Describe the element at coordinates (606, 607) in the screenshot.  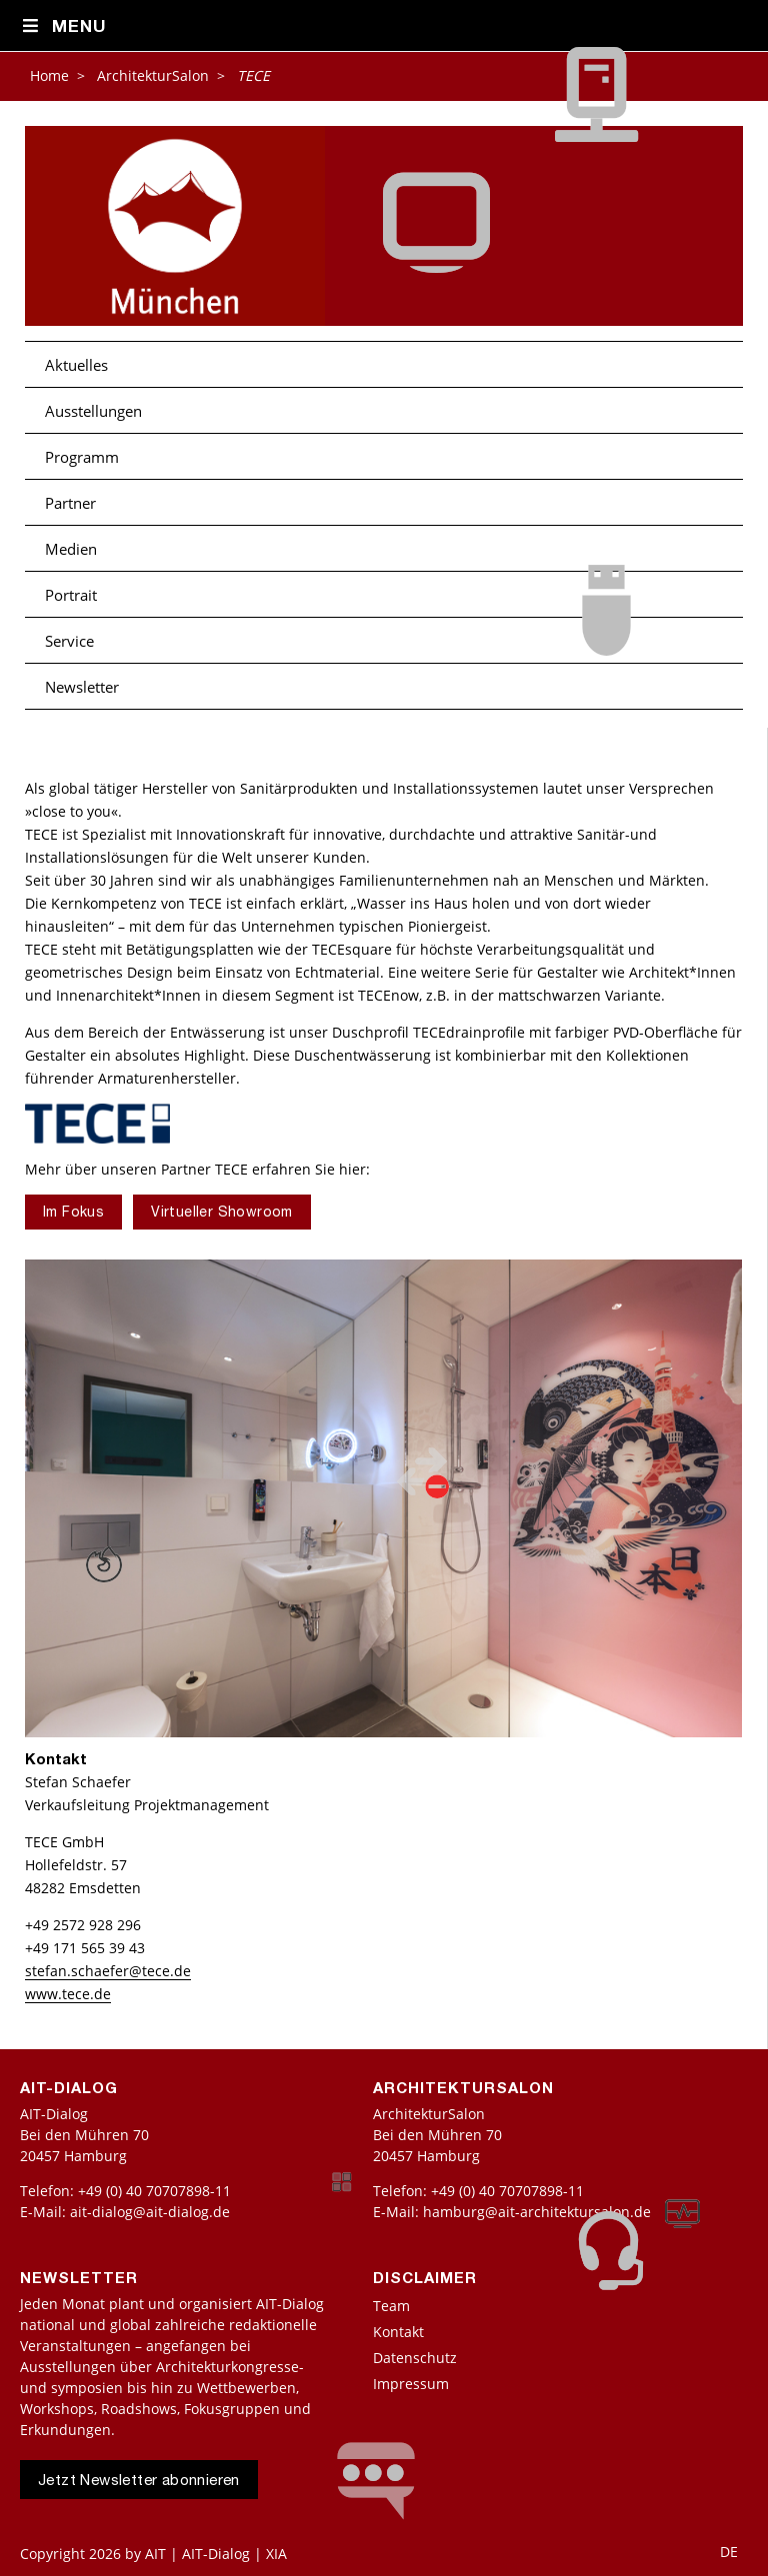
I see `removable storage device connected` at that location.